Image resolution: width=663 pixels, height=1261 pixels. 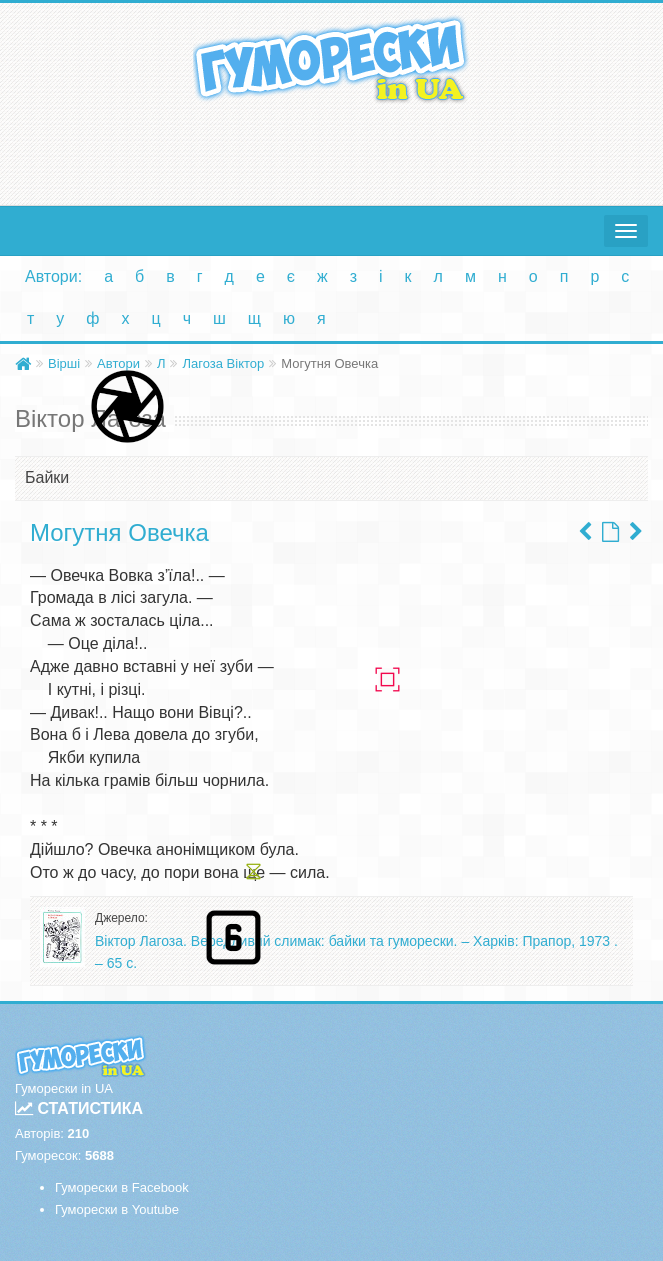 What do you see at coordinates (127, 406) in the screenshot?
I see `open camera settings` at bounding box center [127, 406].